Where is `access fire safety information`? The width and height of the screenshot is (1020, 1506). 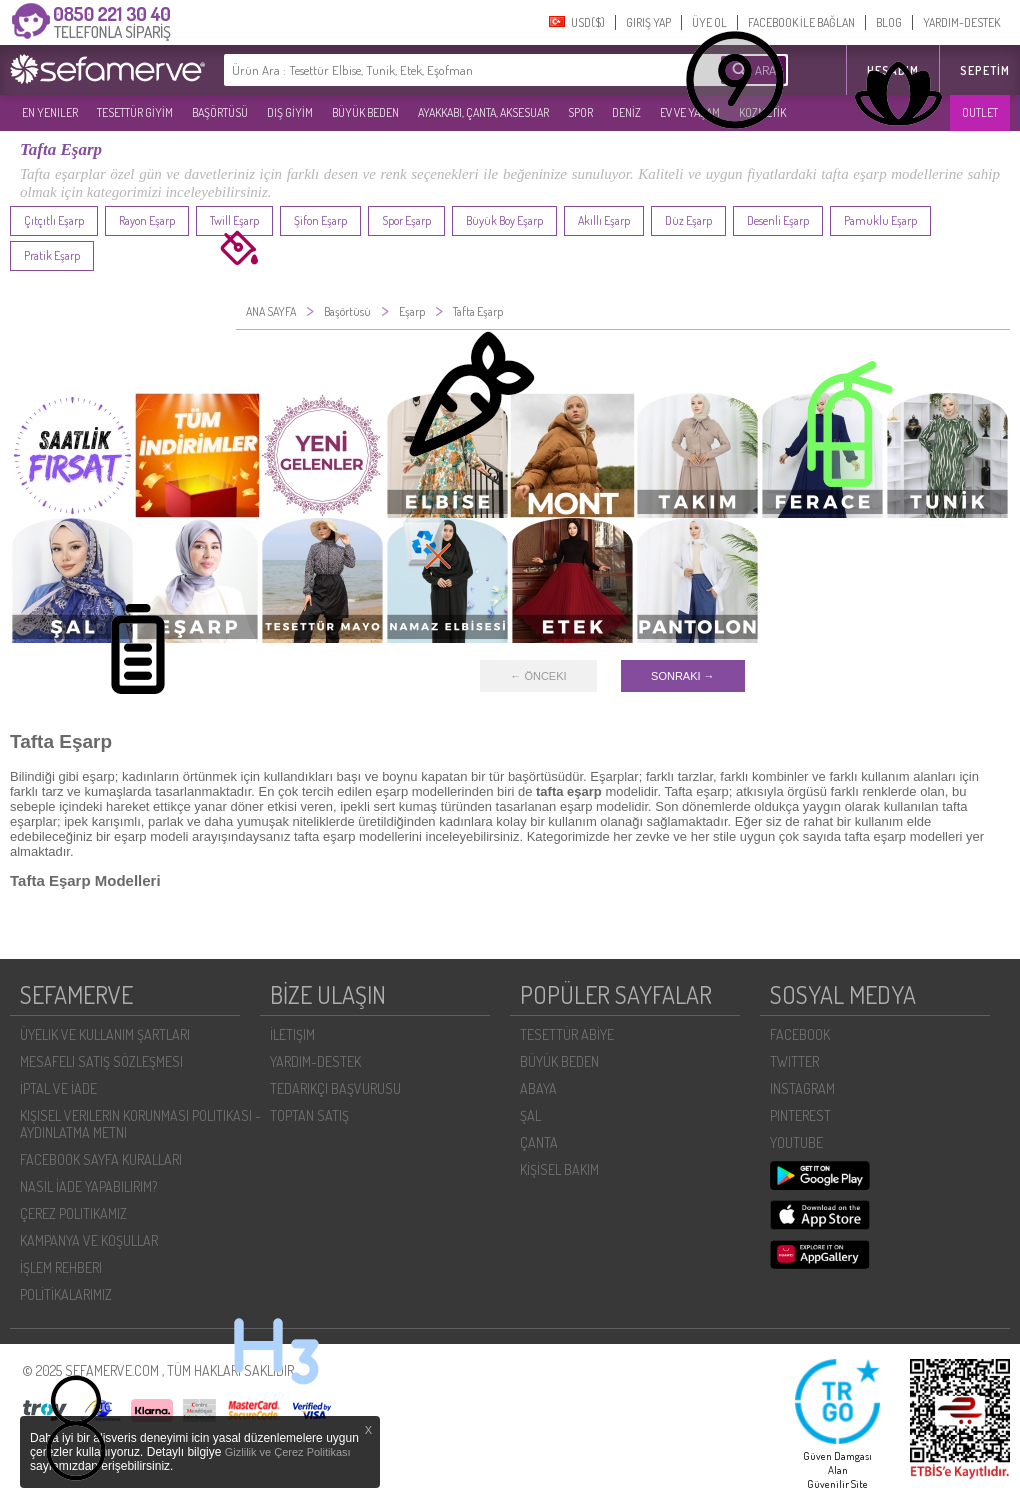 access fire safety information is located at coordinates (844, 426).